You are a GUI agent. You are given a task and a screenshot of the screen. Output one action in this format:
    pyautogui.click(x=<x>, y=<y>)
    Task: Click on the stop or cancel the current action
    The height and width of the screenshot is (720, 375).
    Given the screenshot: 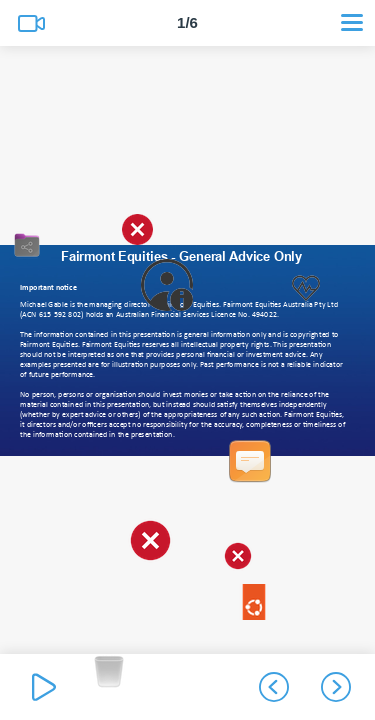 What is the action you would take?
    pyautogui.click(x=150, y=540)
    